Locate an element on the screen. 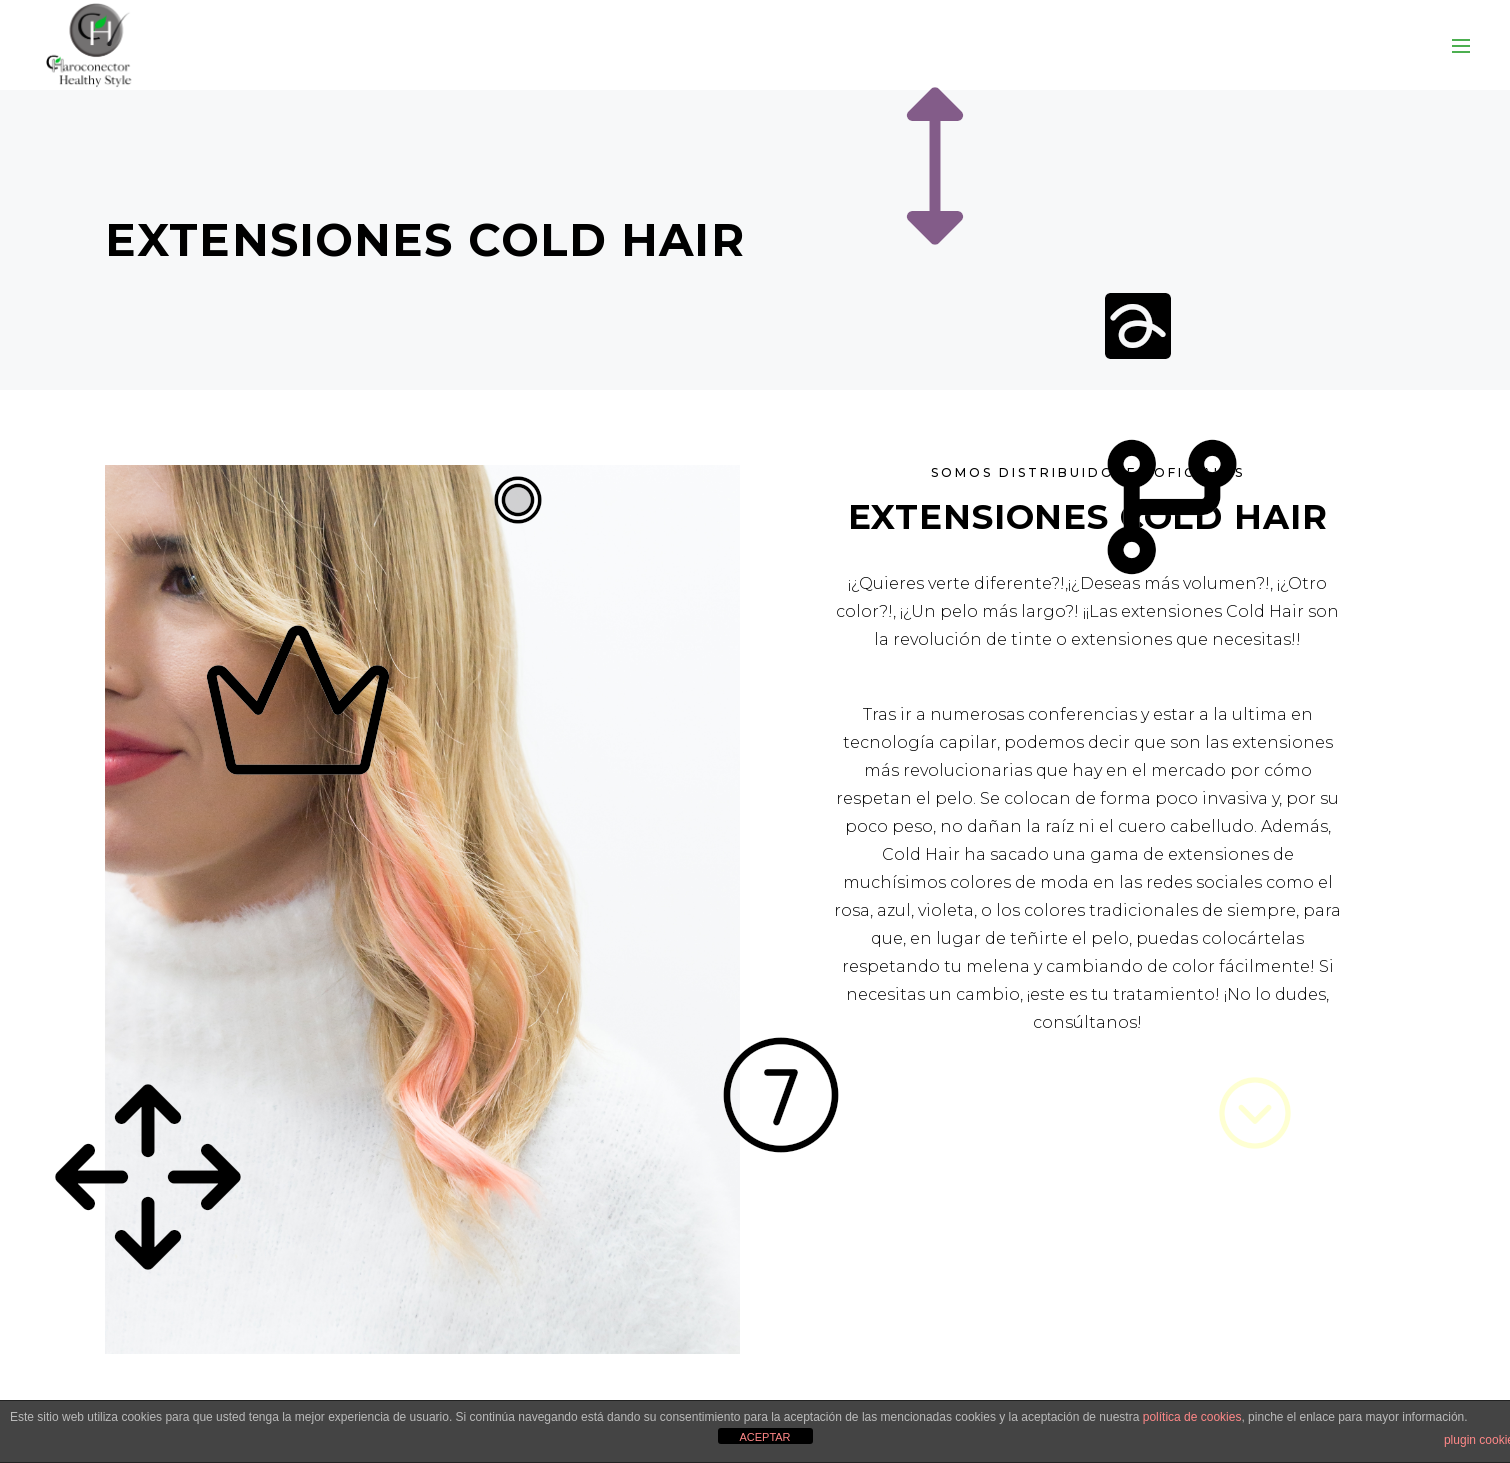 This screenshot has width=1510, height=1463. expand dropdown menu or content is located at coordinates (1255, 1113).